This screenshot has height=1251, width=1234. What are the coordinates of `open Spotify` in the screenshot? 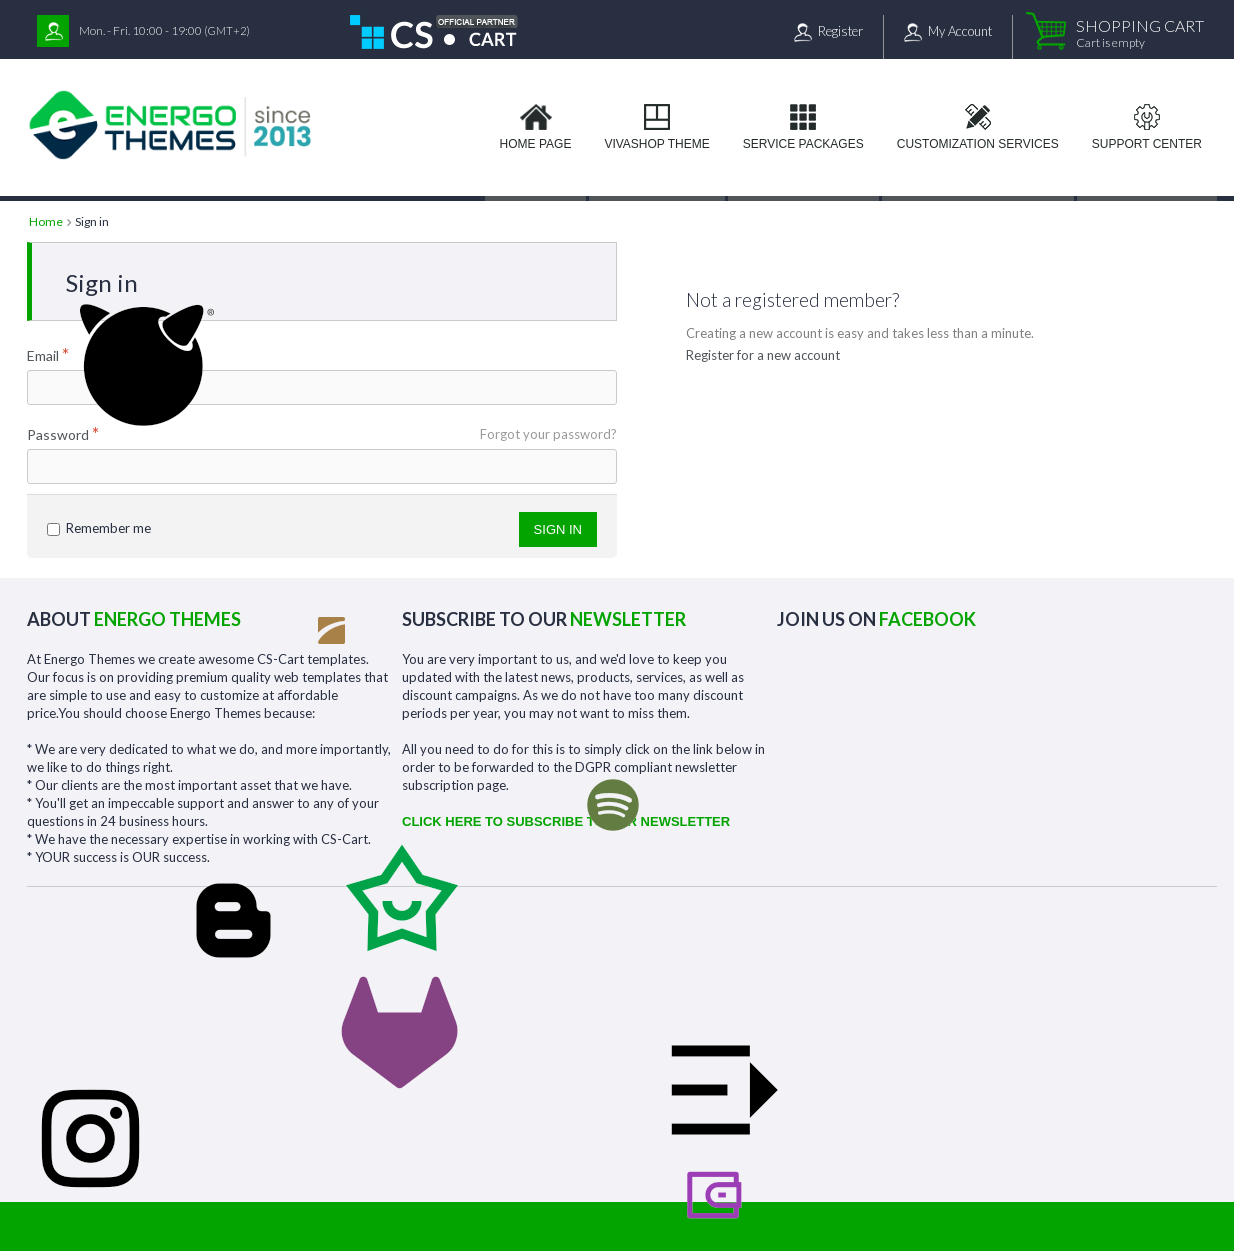 It's located at (613, 805).